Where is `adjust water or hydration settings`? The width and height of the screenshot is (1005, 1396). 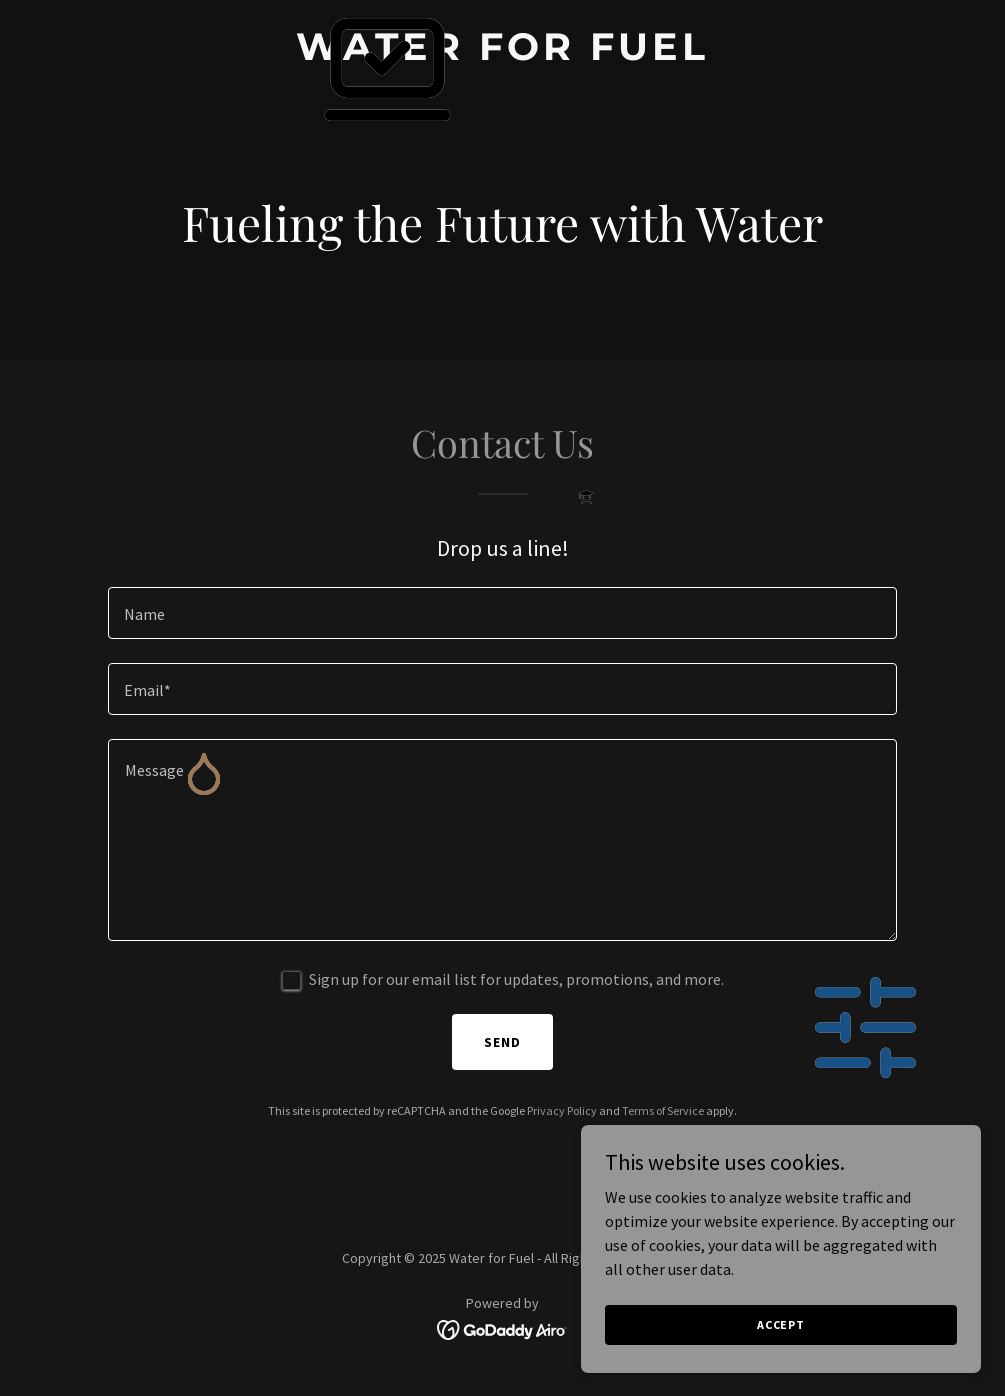 adjust water or hydration settings is located at coordinates (204, 773).